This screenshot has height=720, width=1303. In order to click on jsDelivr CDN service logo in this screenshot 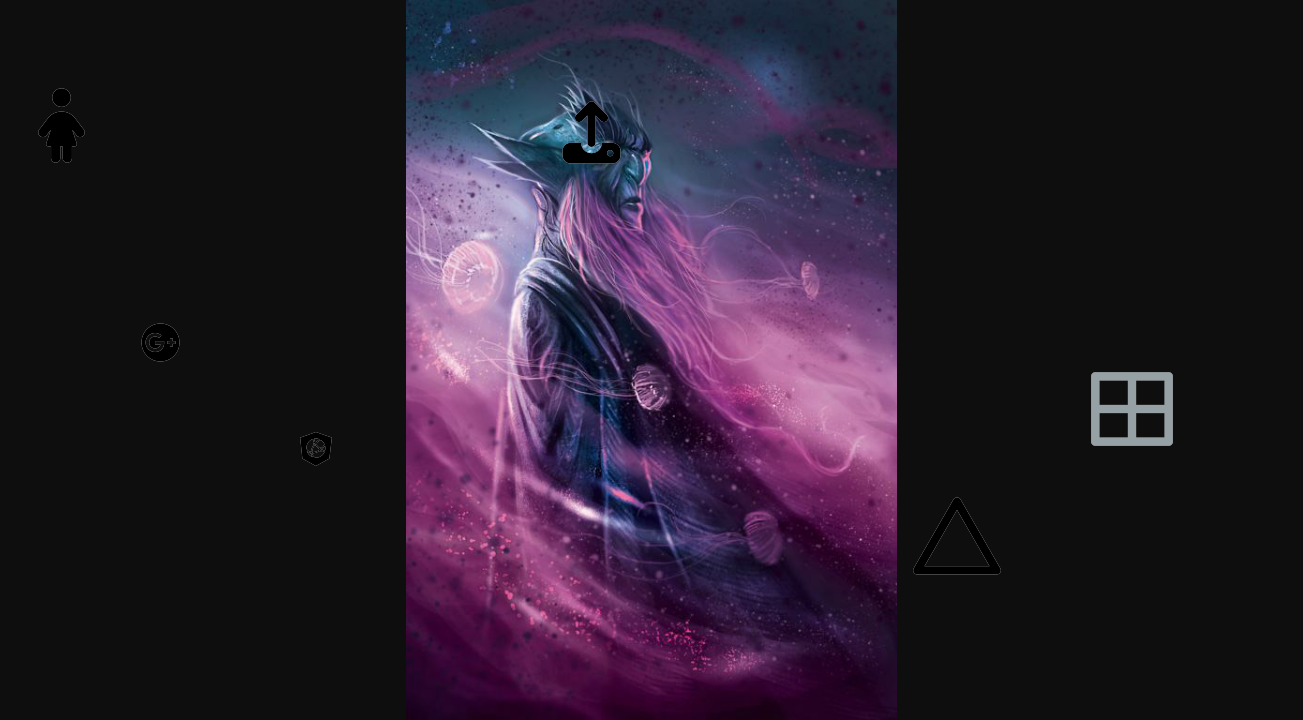, I will do `click(316, 449)`.